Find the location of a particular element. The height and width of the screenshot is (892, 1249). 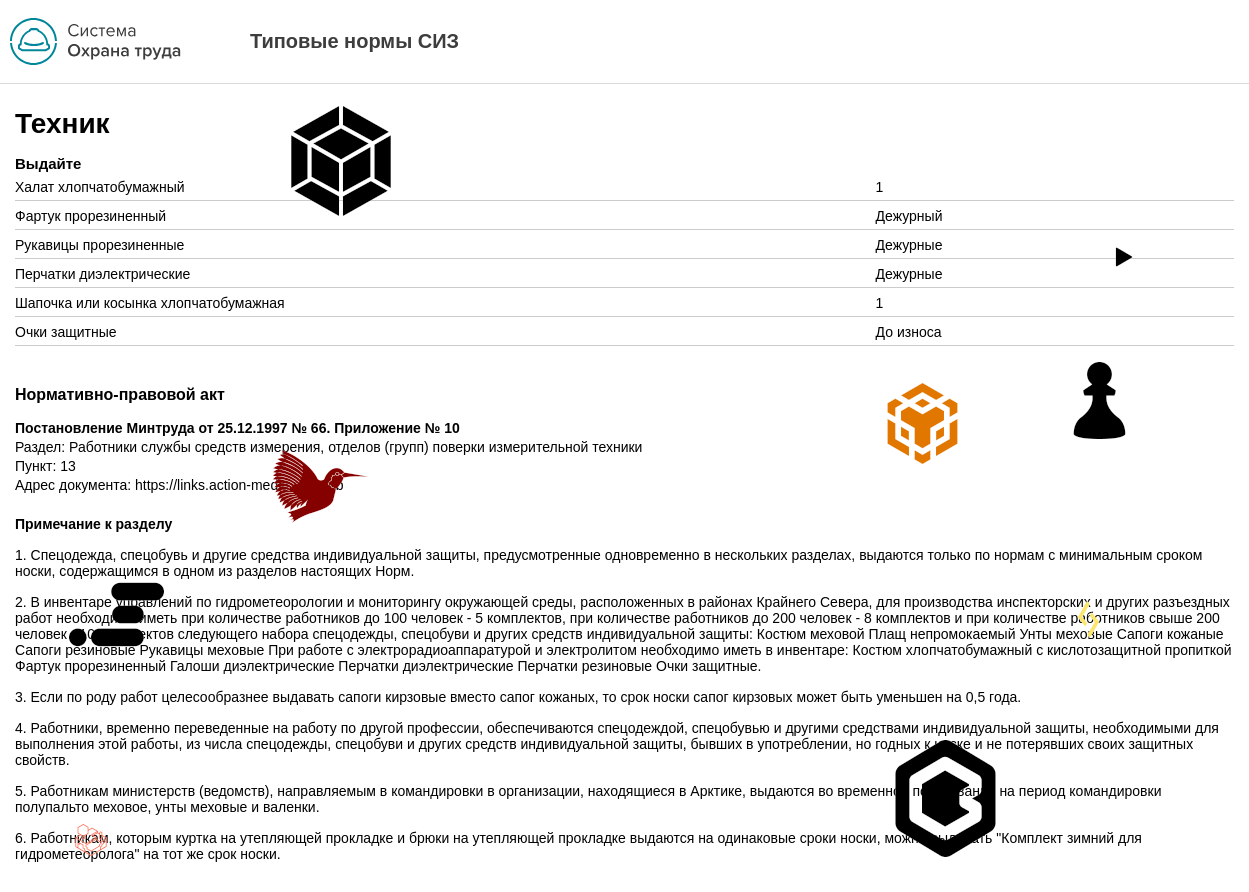

visit lintcode coding practice platform is located at coordinates (1088, 619).